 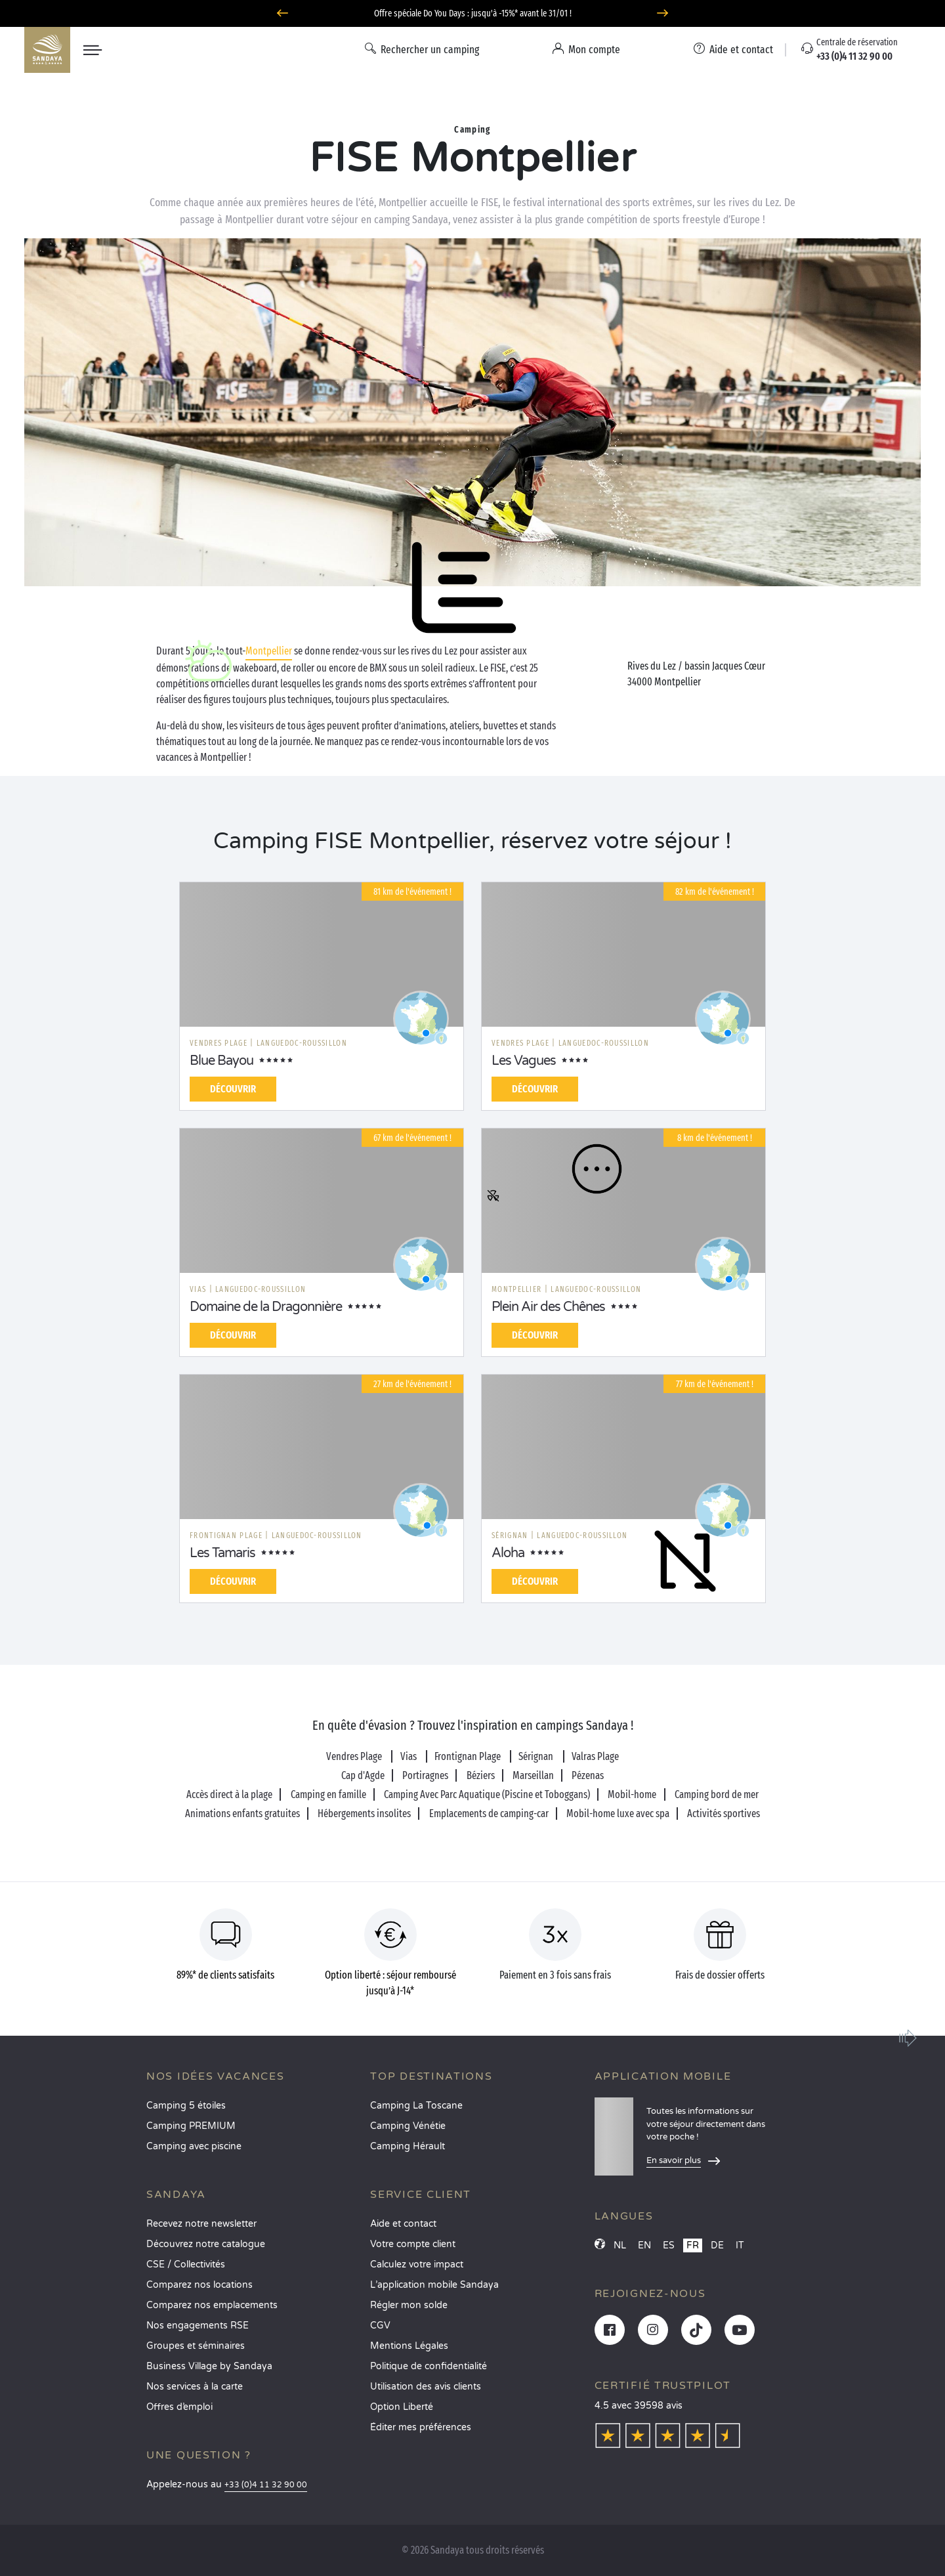 What do you see at coordinates (597, 1169) in the screenshot?
I see `open more options menu` at bounding box center [597, 1169].